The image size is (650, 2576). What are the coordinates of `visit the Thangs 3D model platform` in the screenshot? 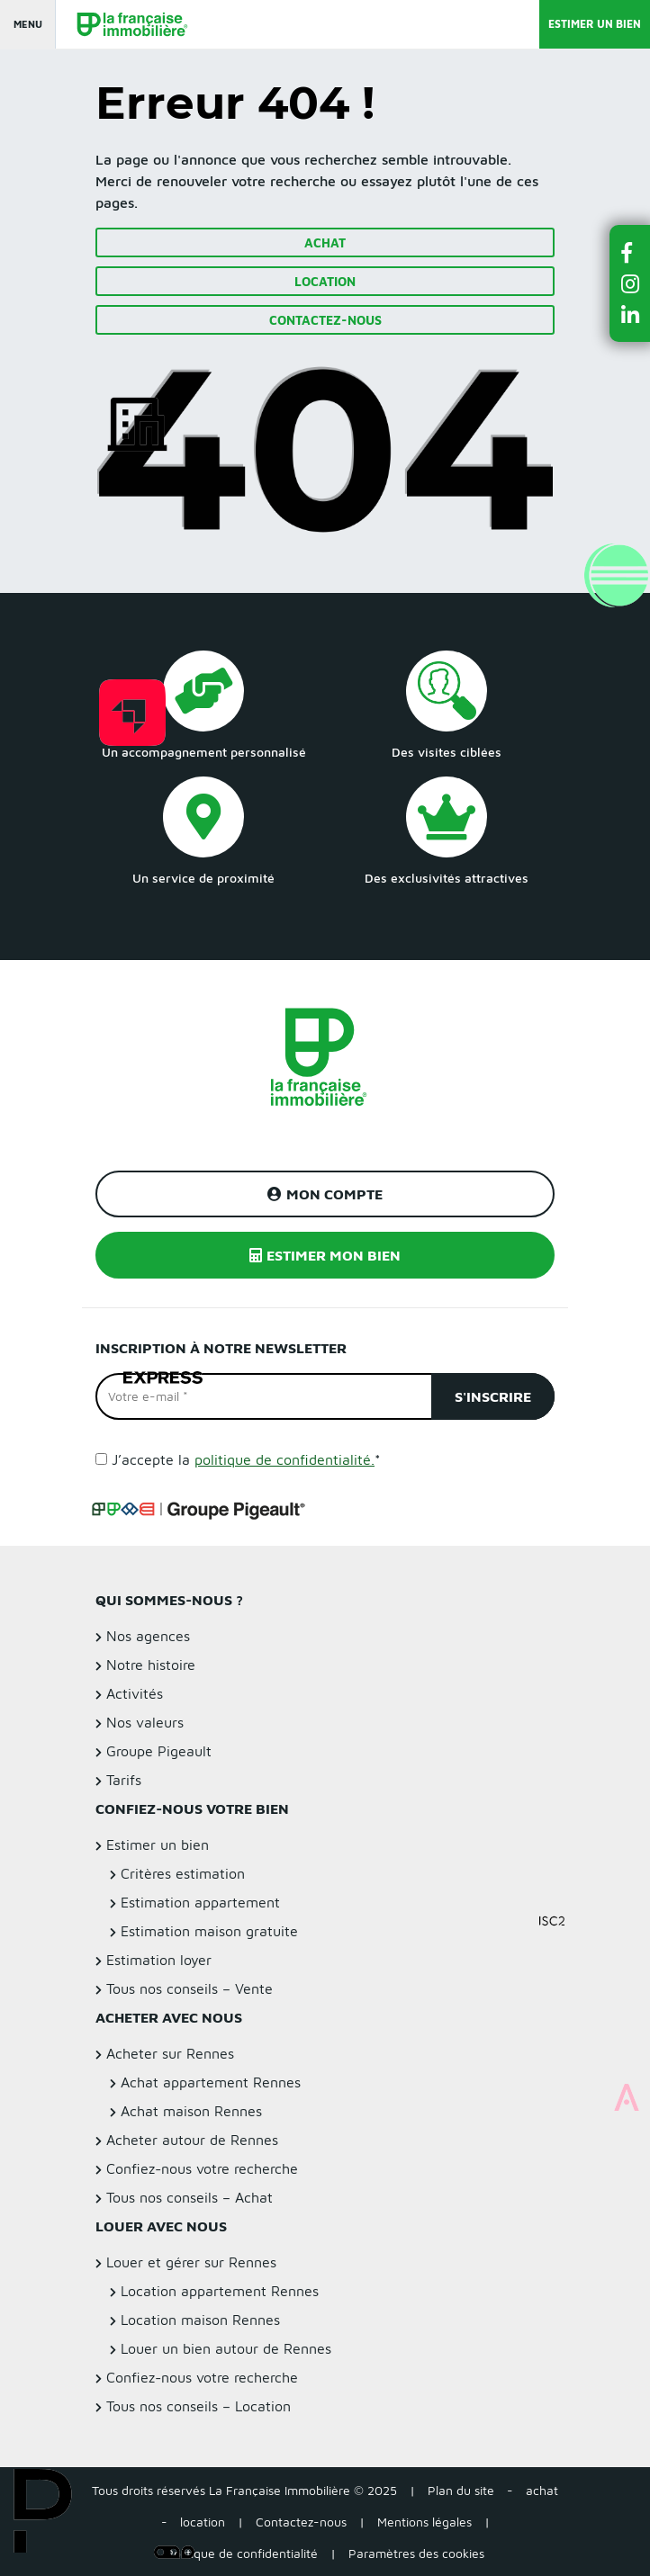 It's located at (174, 2552).